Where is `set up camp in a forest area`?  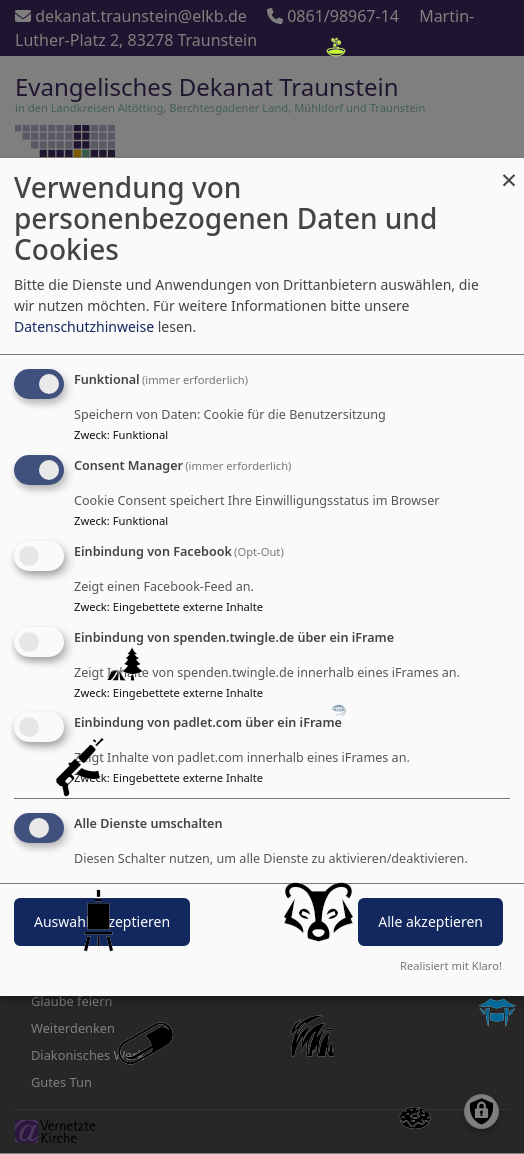 set up camp in a forest area is located at coordinates (125, 664).